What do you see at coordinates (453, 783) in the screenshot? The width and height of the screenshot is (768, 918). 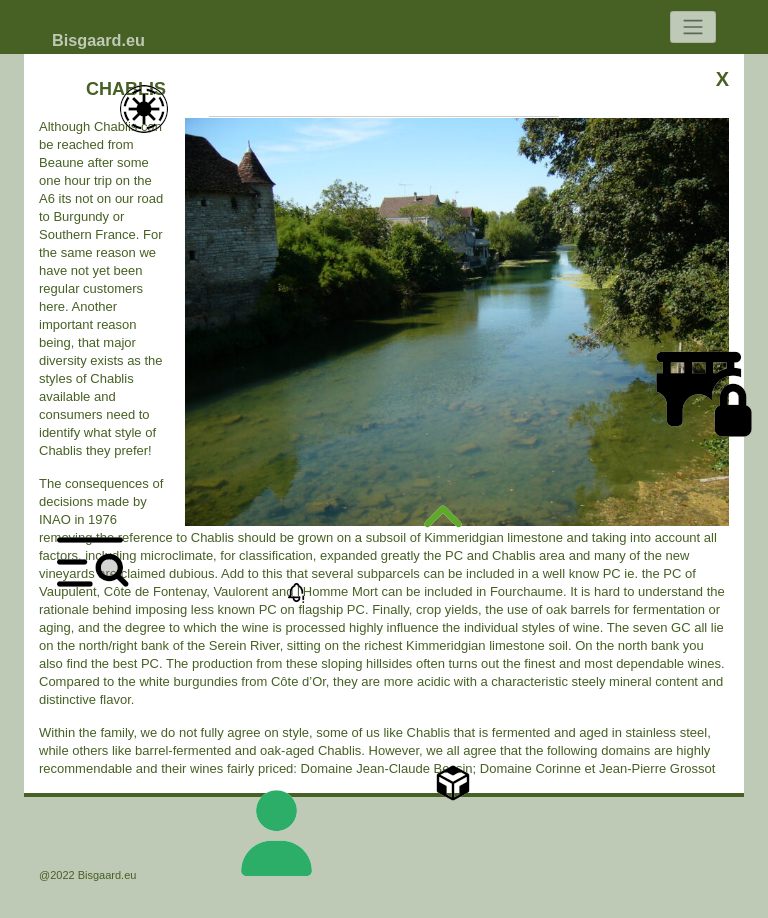 I see `open codesandbox development environment` at bounding box center [453, 783].